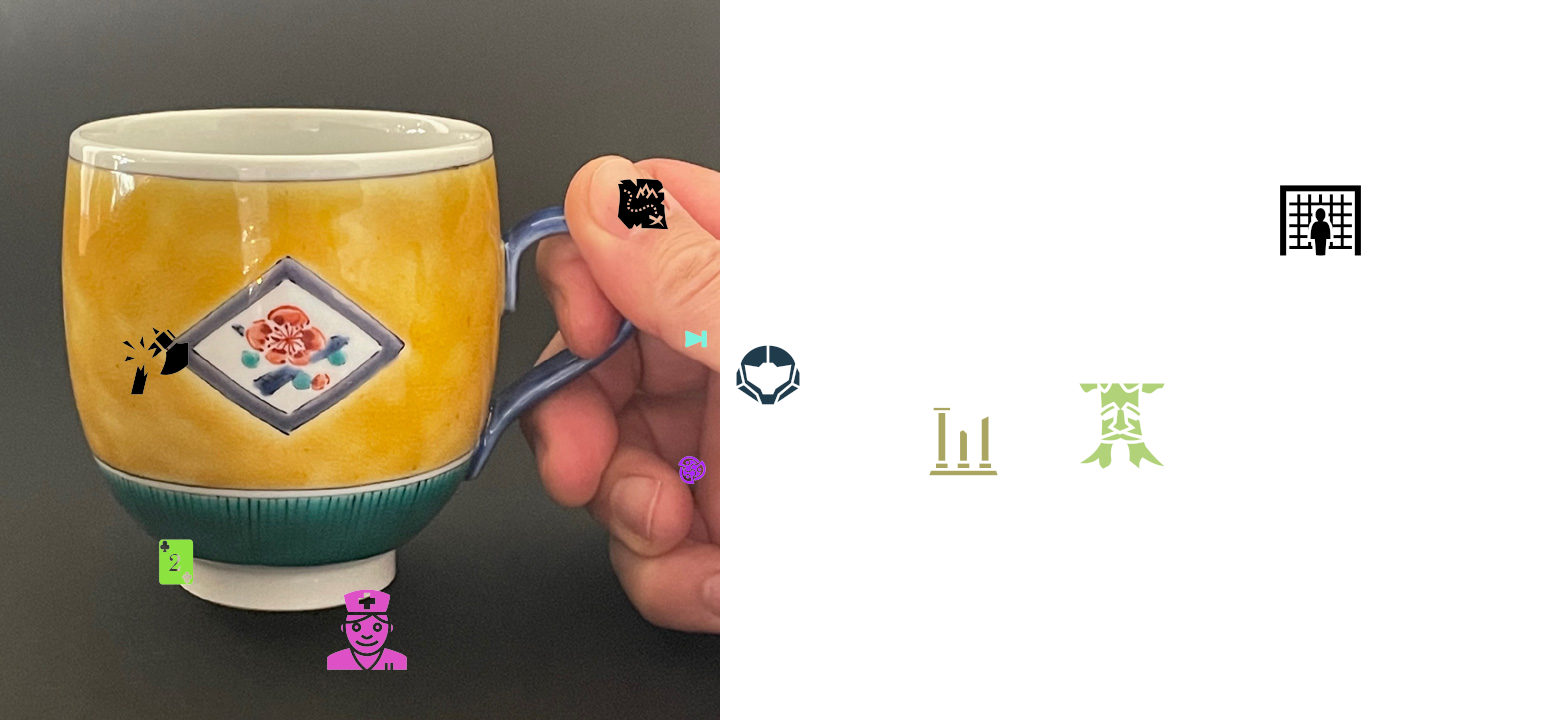  I want to click on launch Metroid or Samus-themed game content, so click(768, 375).